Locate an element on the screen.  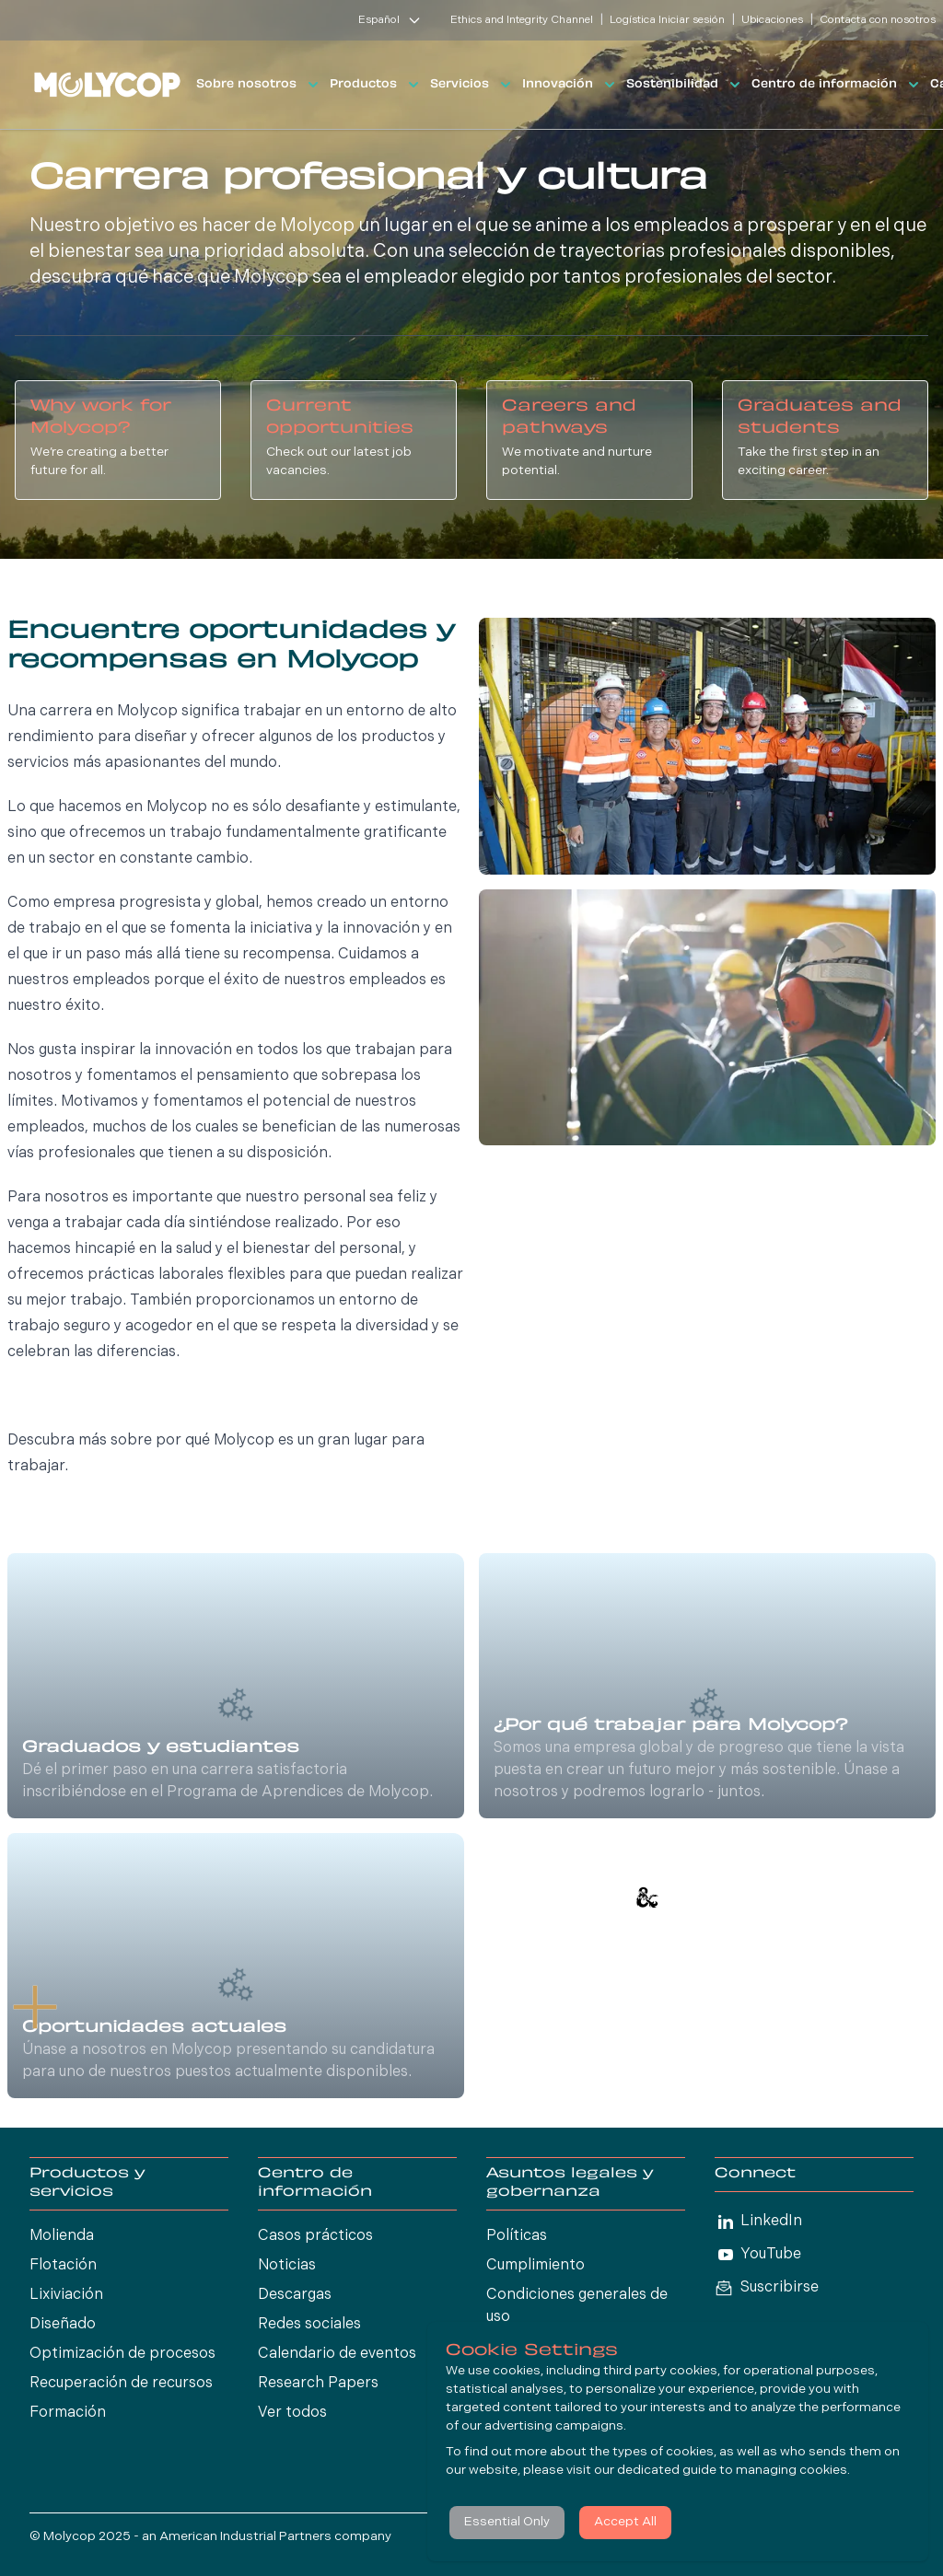
Dungeons & Dragons official logo is located at coordinates (647, 1897).